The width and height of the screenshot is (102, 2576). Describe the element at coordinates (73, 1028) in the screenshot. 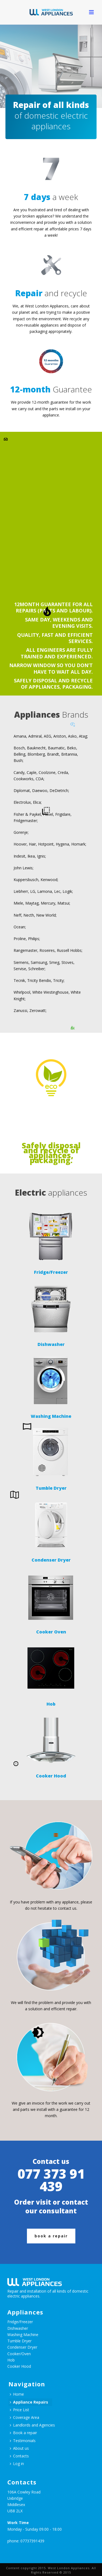

I see `indicates snow removal services active` at that location.